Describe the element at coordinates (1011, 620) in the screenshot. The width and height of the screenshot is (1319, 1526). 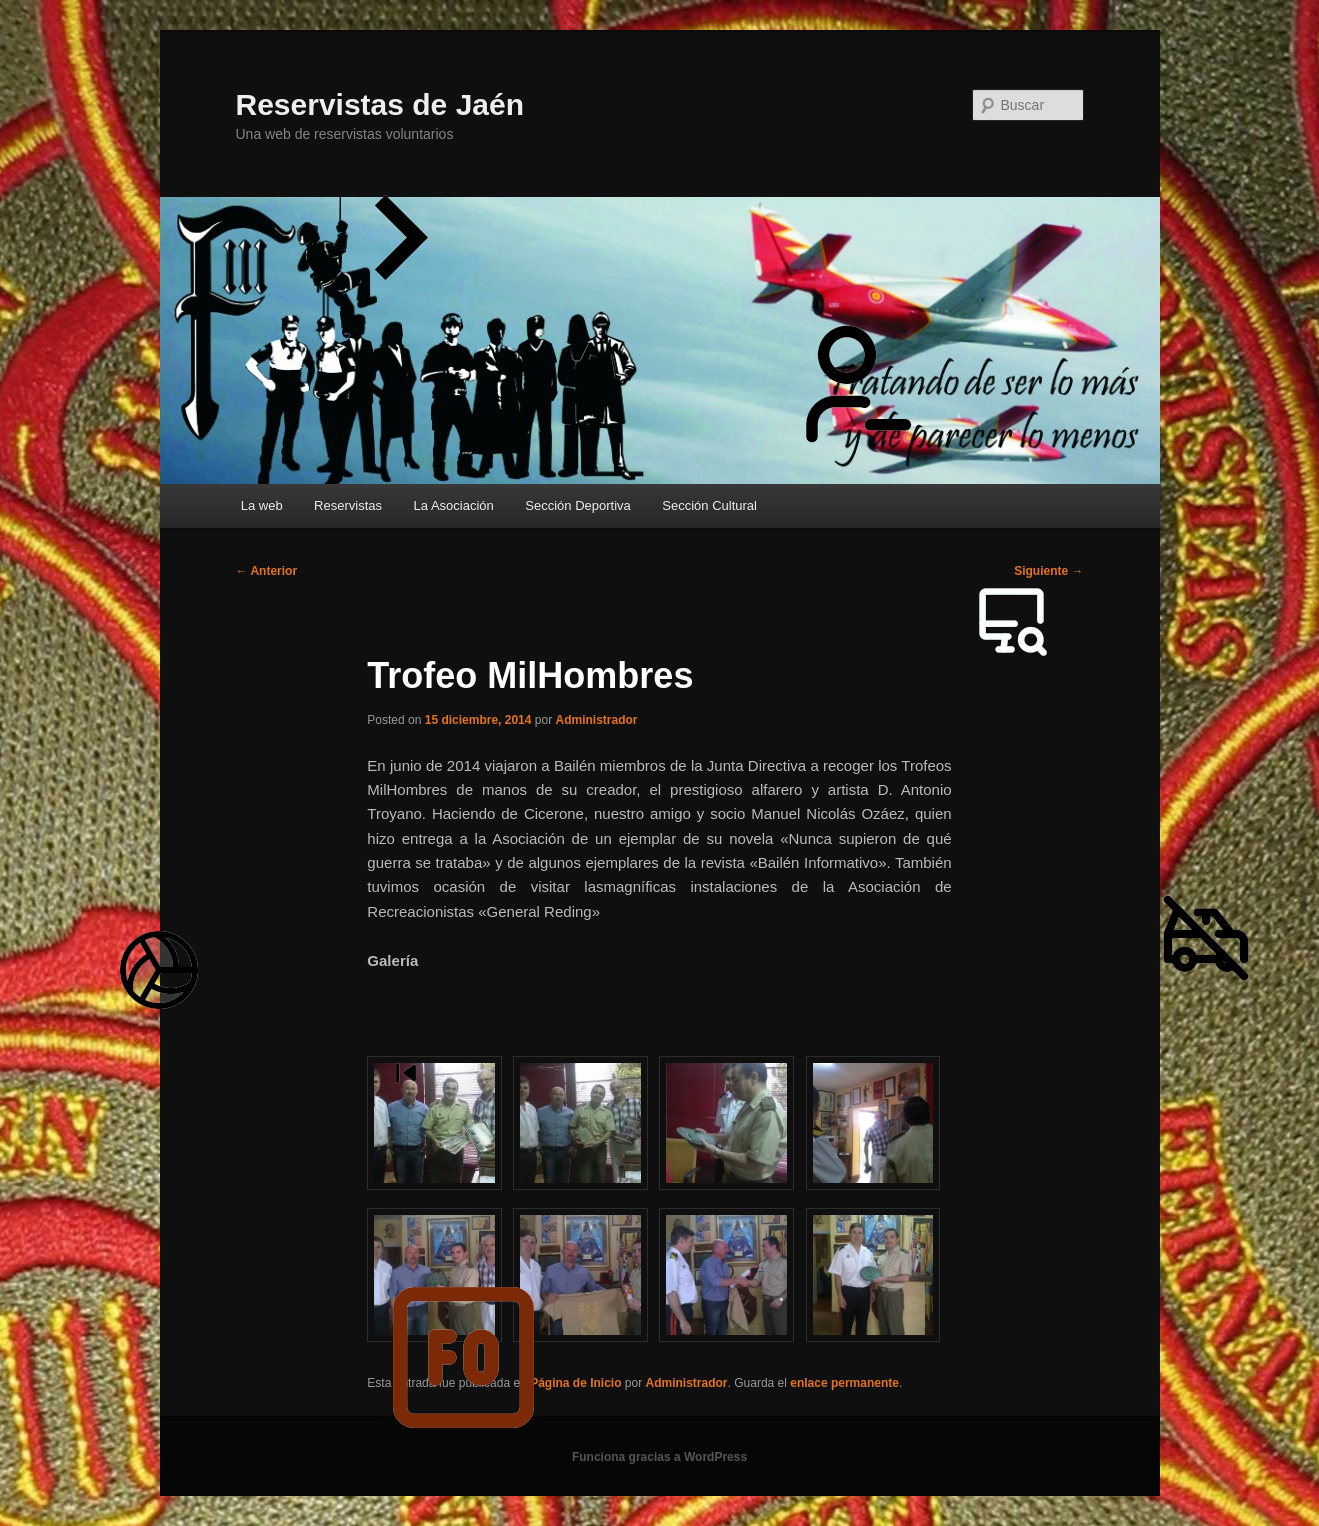
I see `search for connected devices on your network` at that location.